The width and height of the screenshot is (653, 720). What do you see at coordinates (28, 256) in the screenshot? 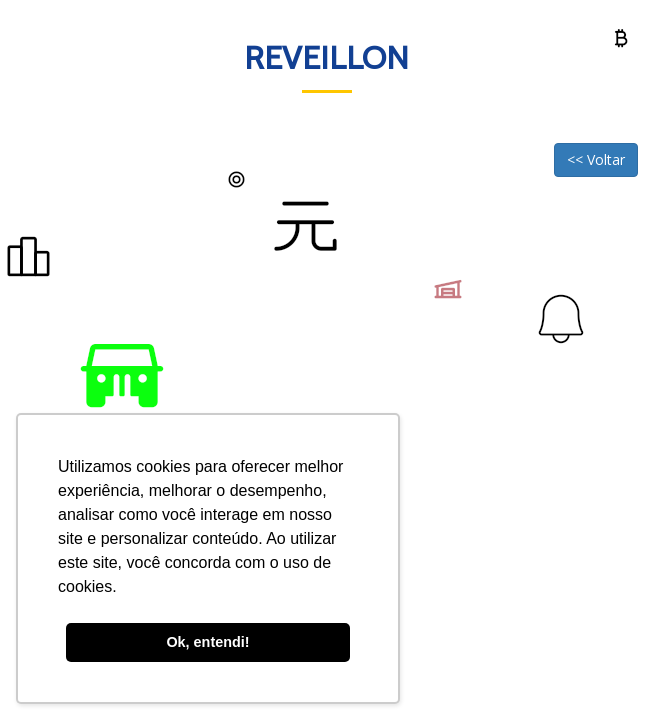
I see `view rankings or leaderboard` at bounding box center [28, 256].